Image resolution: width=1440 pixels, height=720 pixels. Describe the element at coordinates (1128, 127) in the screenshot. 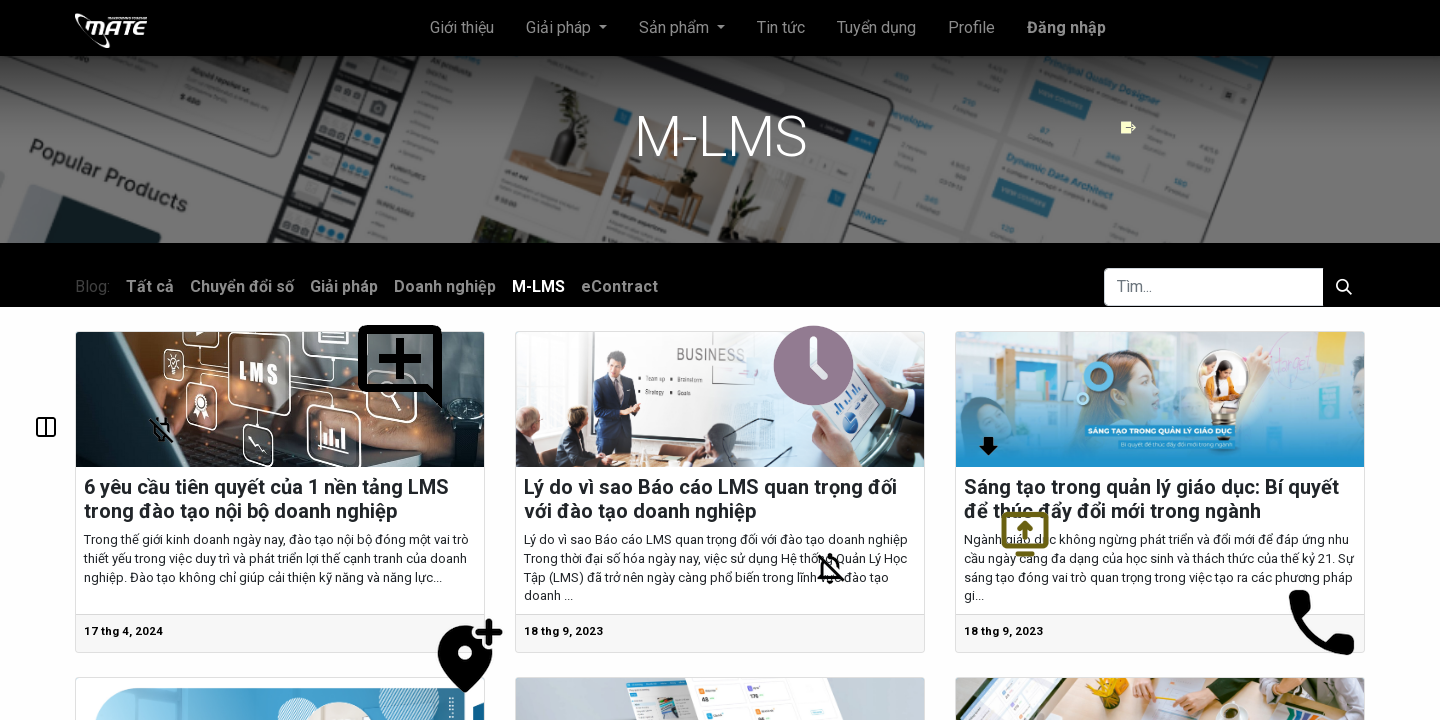

I see `log out of your account` at that location.